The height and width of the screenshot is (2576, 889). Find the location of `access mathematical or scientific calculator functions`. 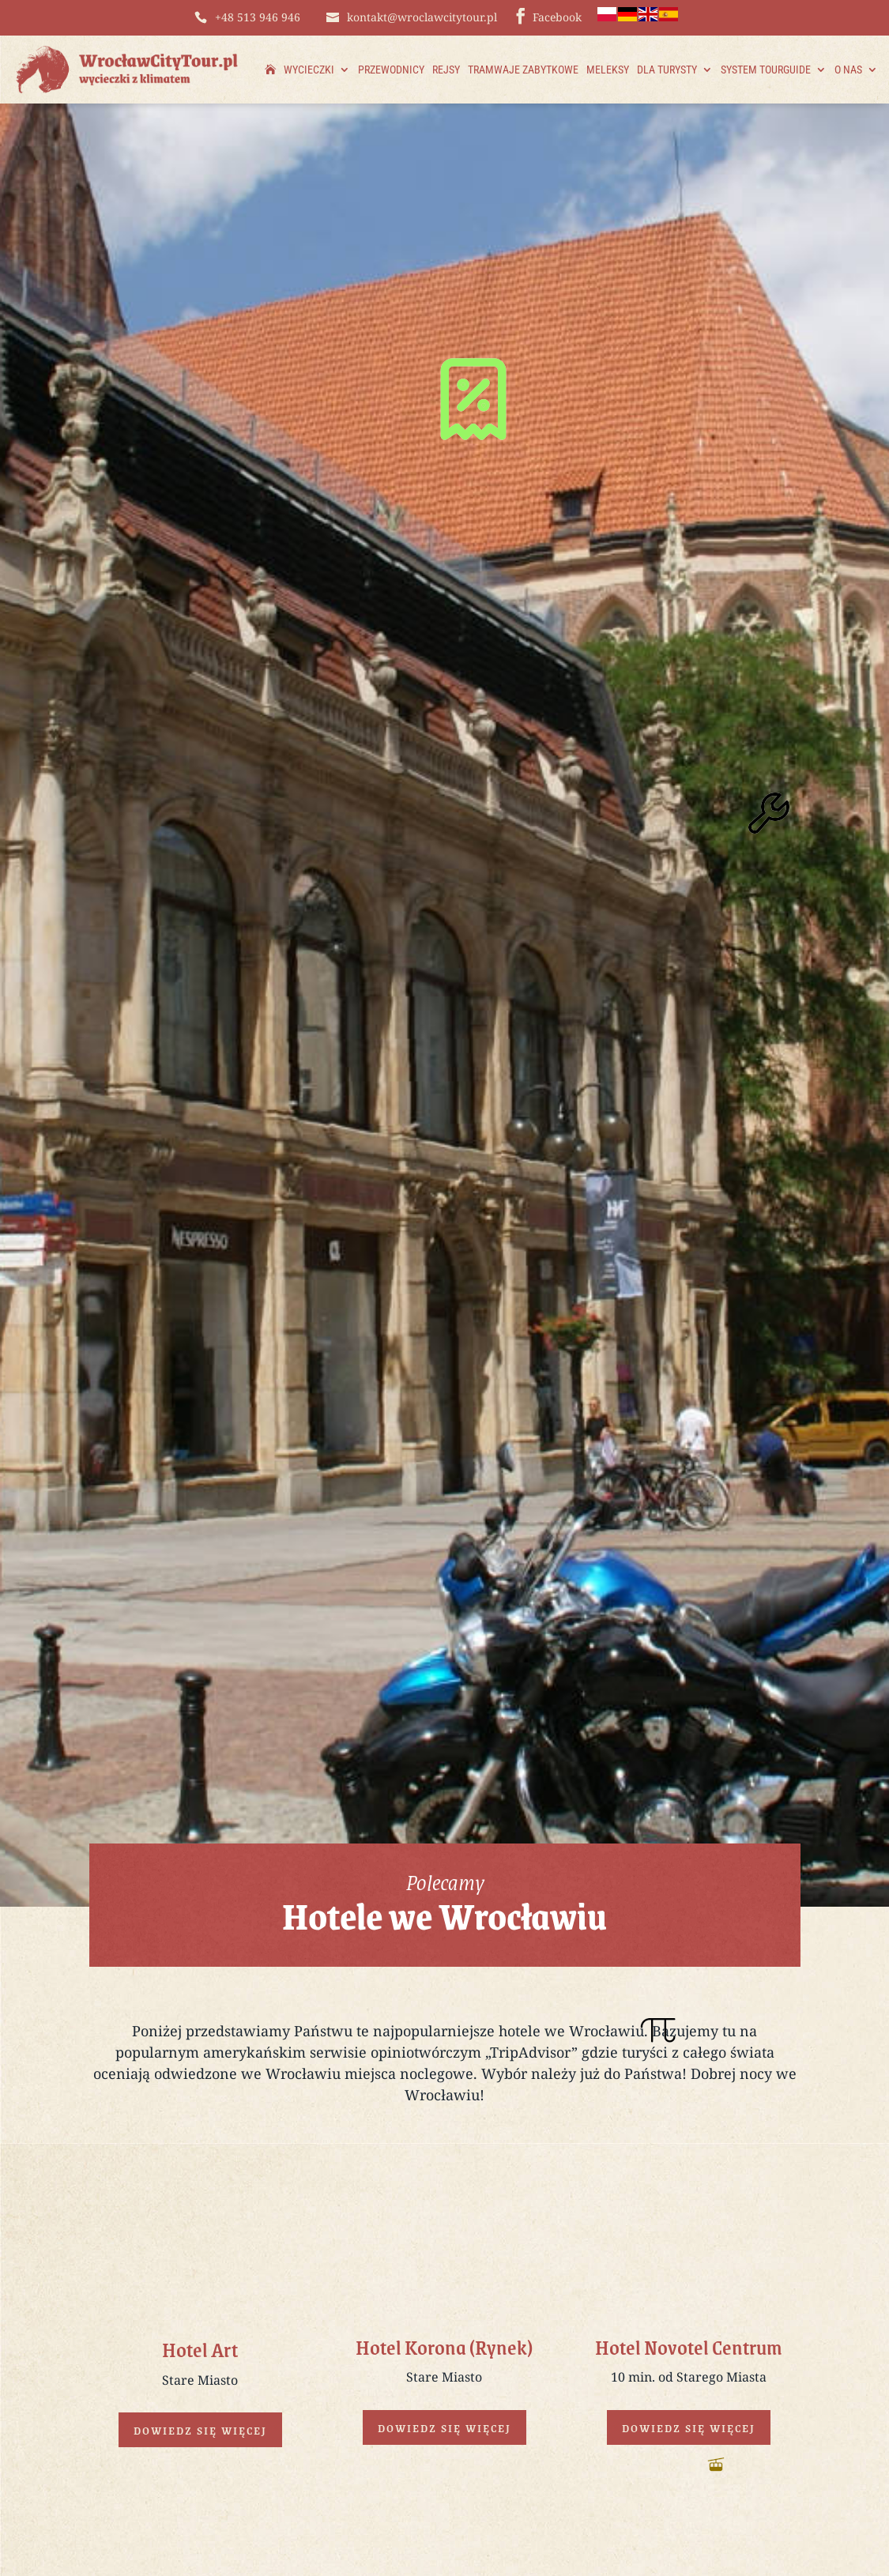

access mathematical or scientific calculator functions is located at coordinates (658, 2029).